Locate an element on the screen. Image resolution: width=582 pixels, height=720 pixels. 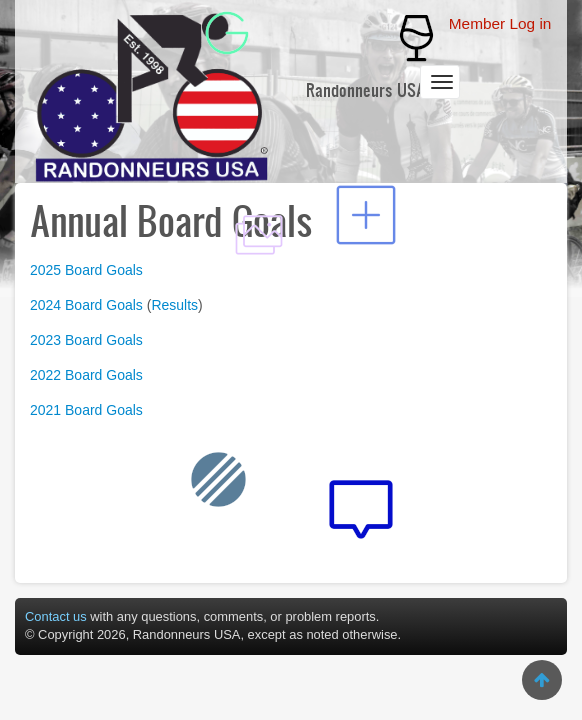
access boules or pétanque game is located at coordinates (218, 479).